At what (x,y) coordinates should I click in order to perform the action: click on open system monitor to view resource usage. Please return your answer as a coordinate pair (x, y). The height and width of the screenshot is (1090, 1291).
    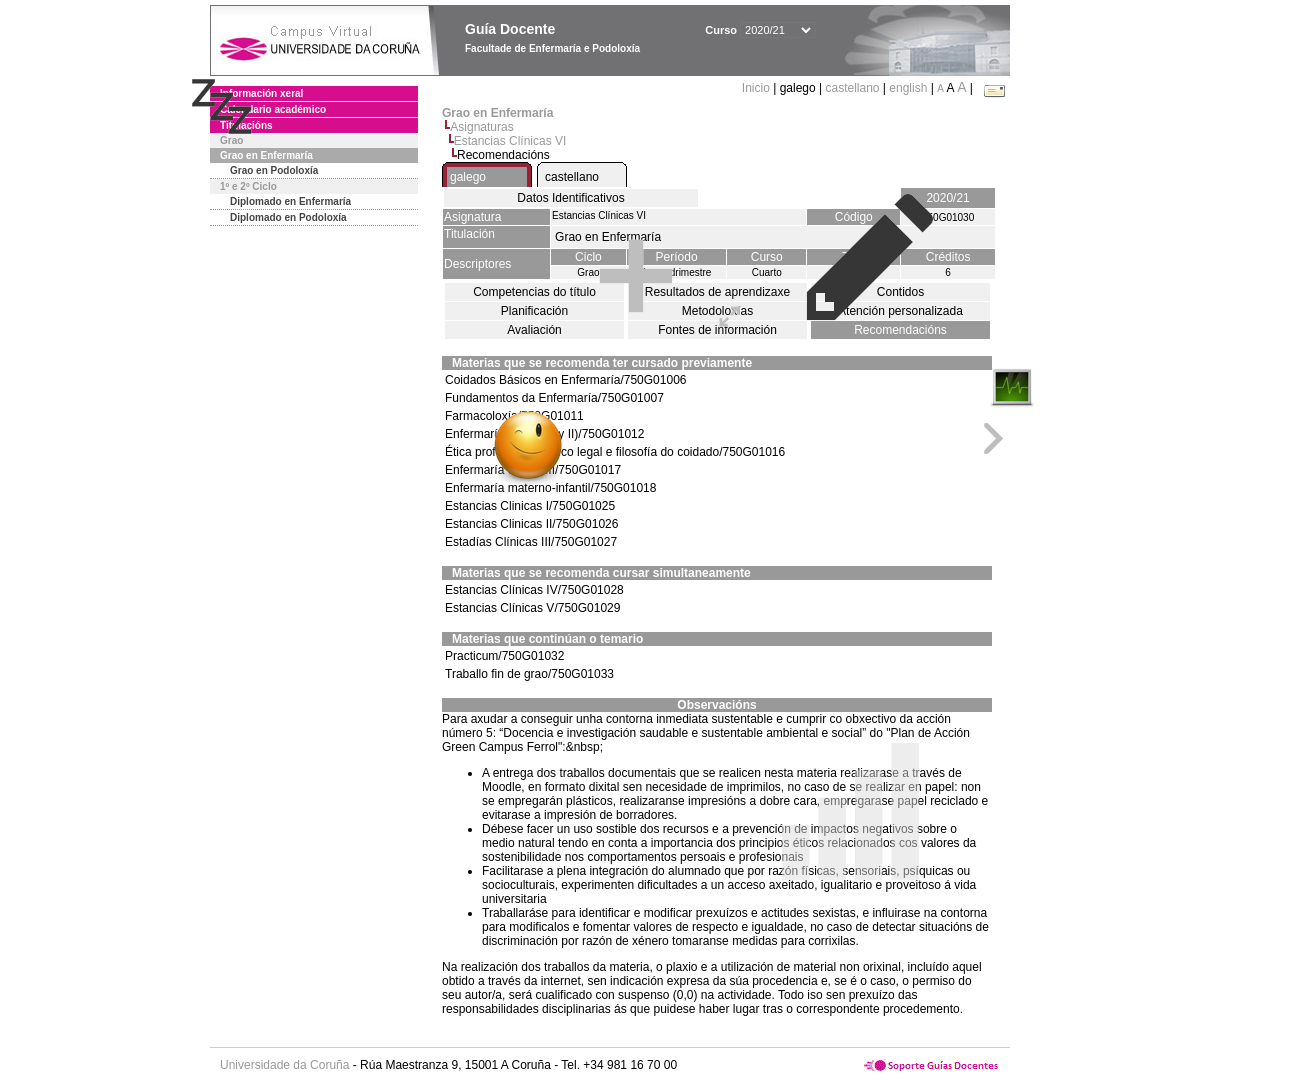
    Looking at the image, I should click on (1012, 386).